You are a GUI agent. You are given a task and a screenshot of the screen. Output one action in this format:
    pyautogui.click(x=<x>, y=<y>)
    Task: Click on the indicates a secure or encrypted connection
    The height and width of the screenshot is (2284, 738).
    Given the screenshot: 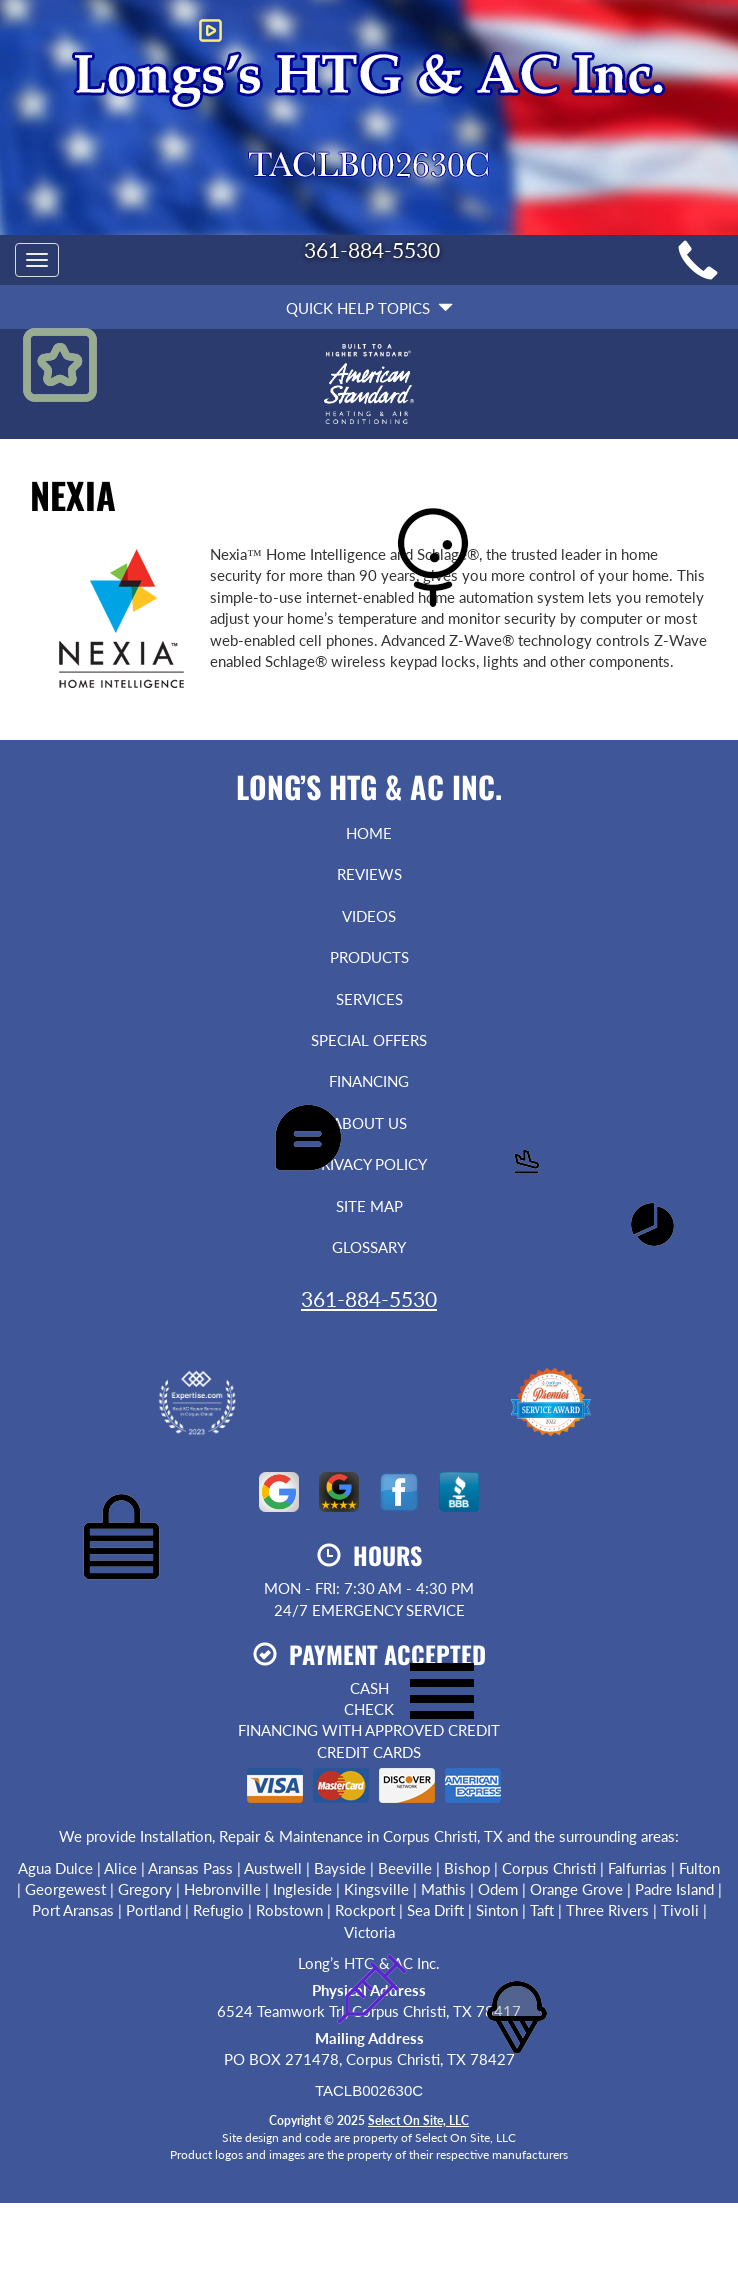 What is the action you would take?
    pyautogui.click(x=121, y=1541)
    